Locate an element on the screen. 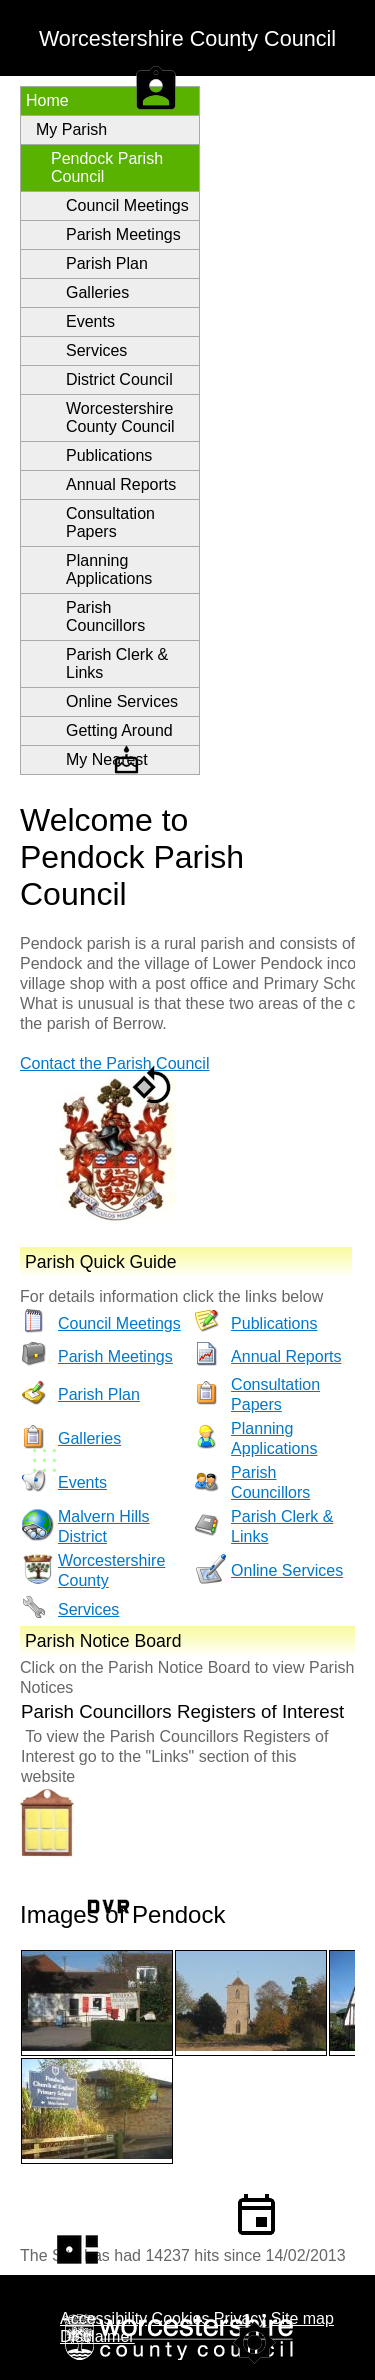 This screenshot has width=375, height=2380. access DVR recordings is located at coordinates (108, 1906).